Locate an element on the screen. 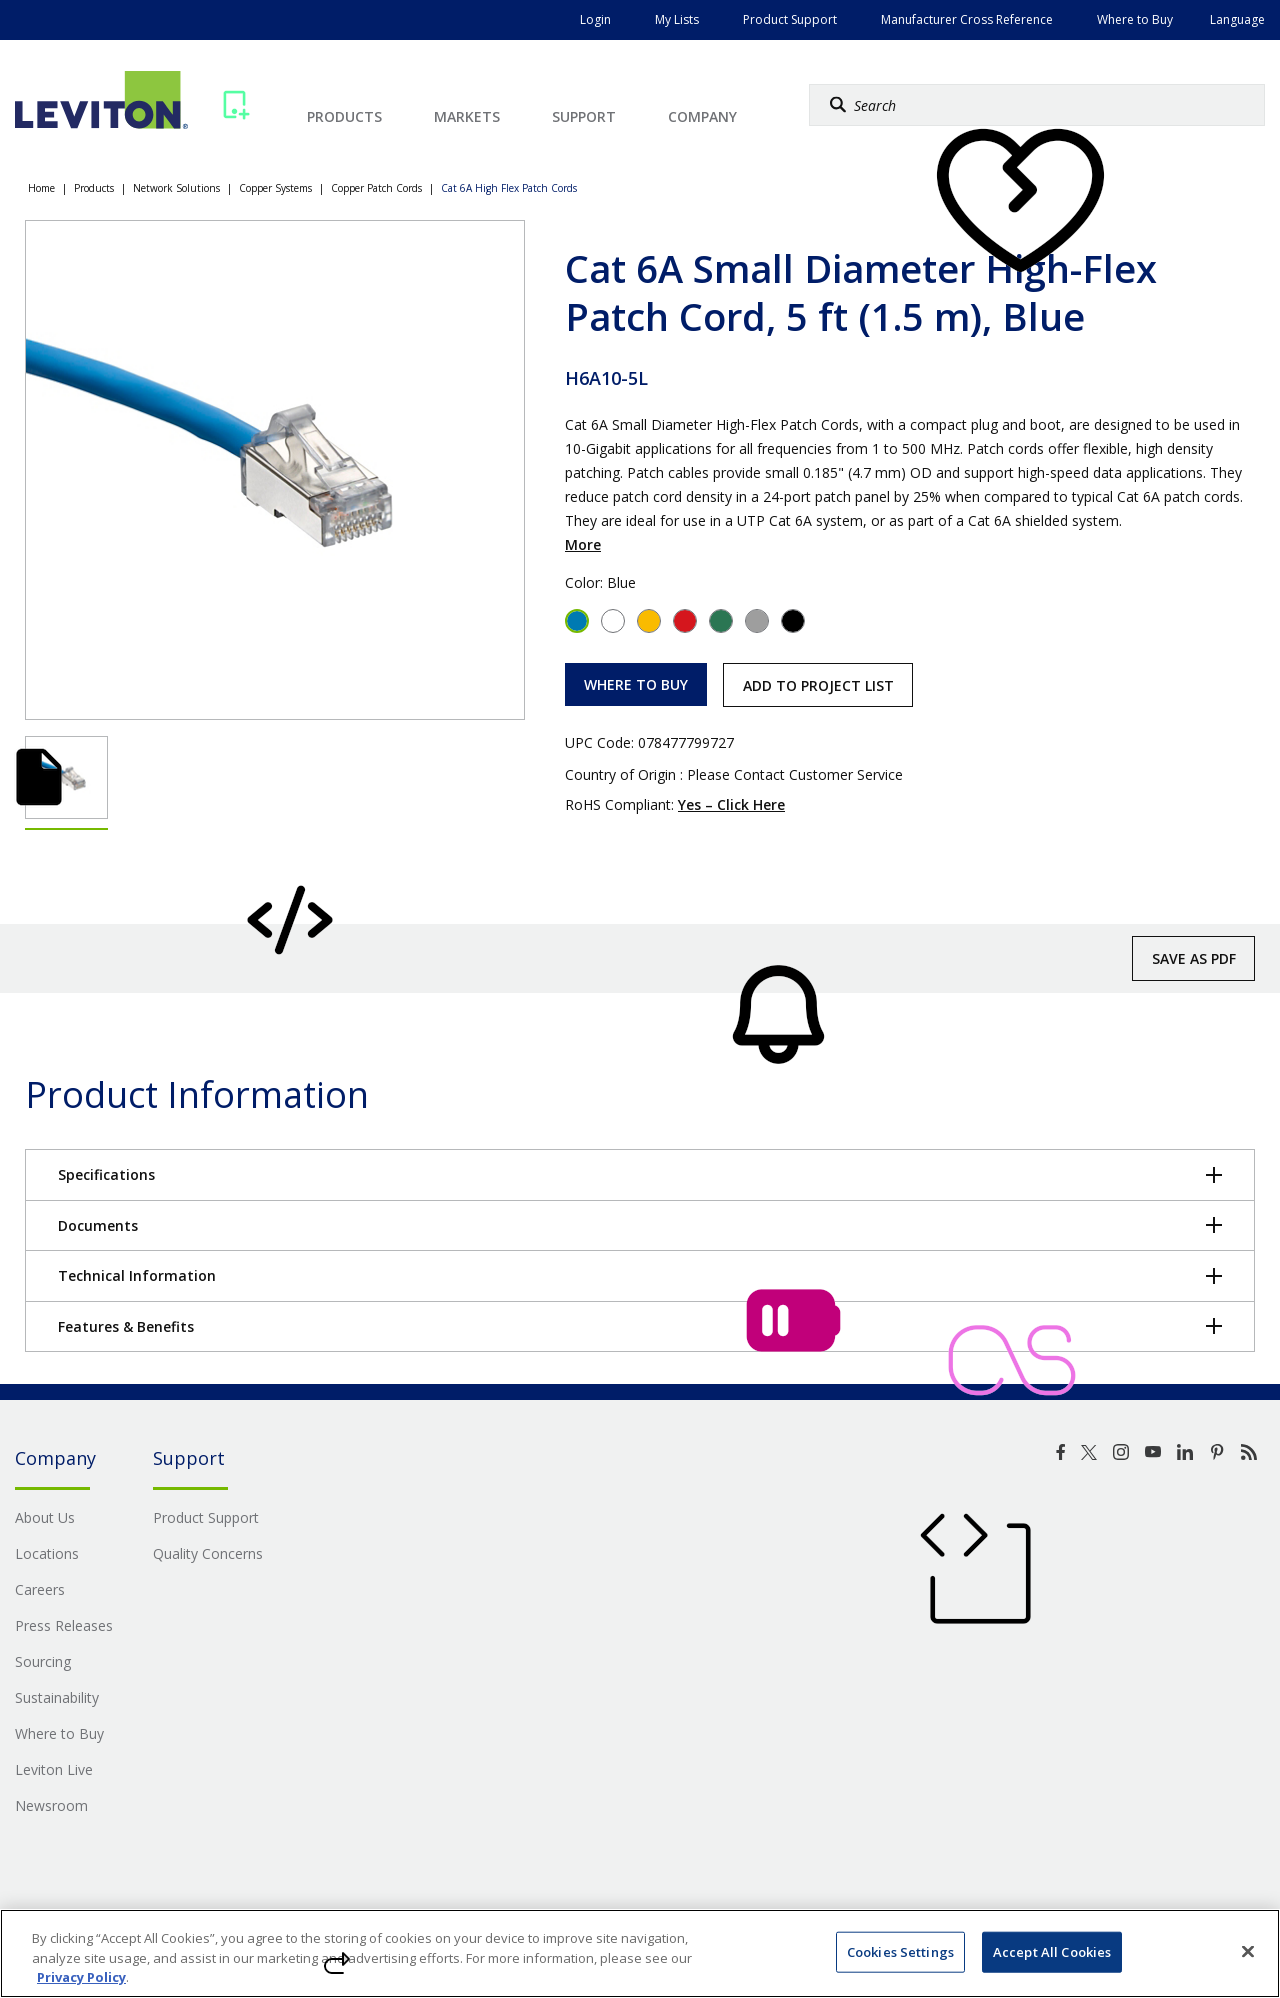 Image resolution: width=1280 pixels, height=1998 pixels. insert a code block or snippet is located at coordinates (980, 1573).